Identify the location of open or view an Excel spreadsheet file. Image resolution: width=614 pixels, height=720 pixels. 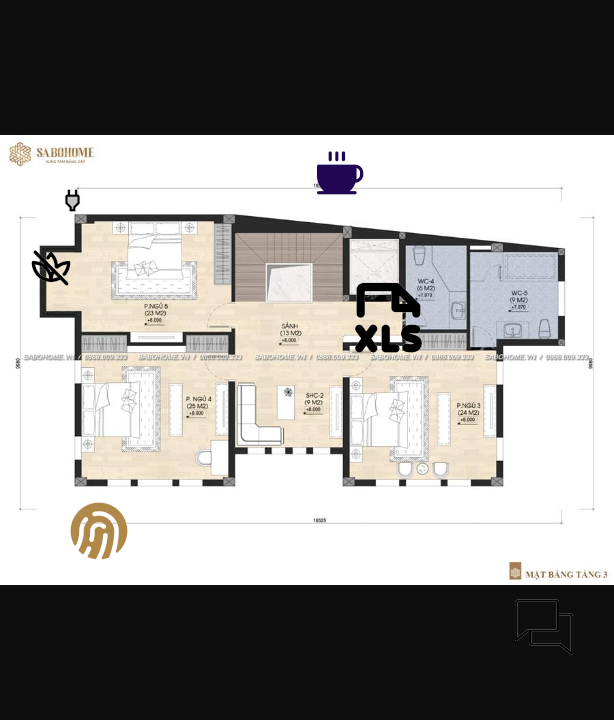
(388, 320).